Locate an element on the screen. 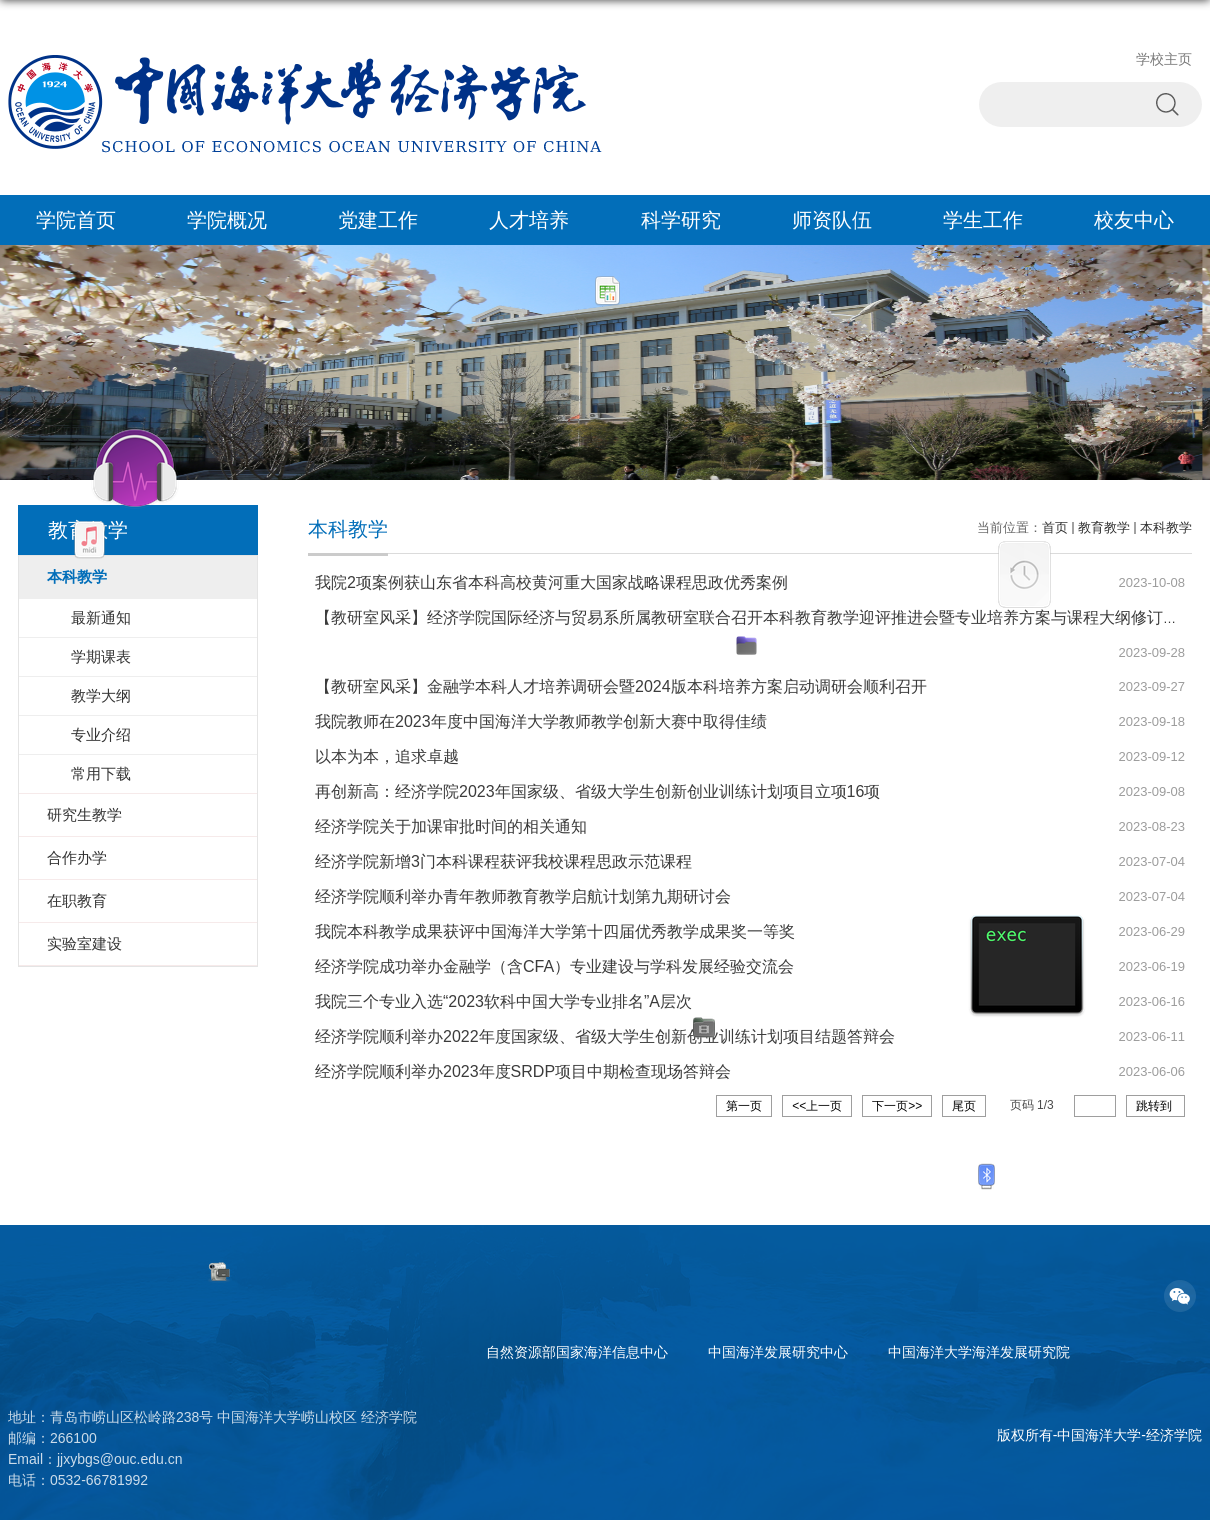 Image resolution: width=1210 pixels, height=1520 pixels. audio output device connected is located at coordinates (135, 468).